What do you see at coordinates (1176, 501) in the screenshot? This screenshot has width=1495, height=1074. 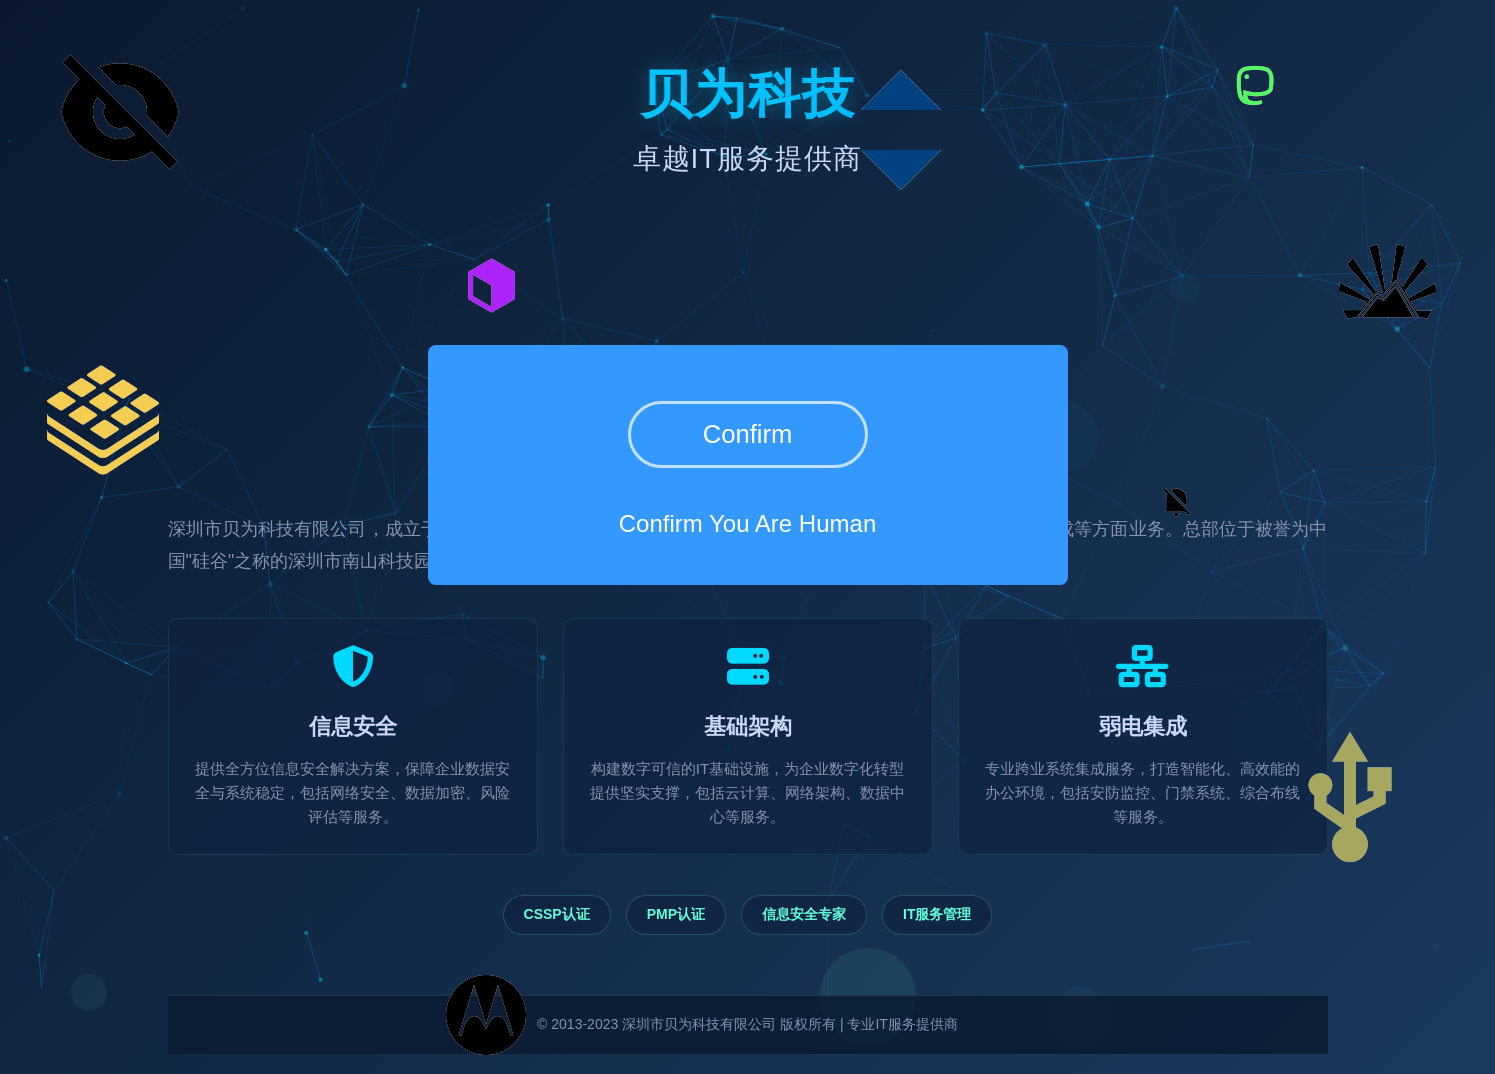 I see `mute notifications` at bounding box center [1176, 501].